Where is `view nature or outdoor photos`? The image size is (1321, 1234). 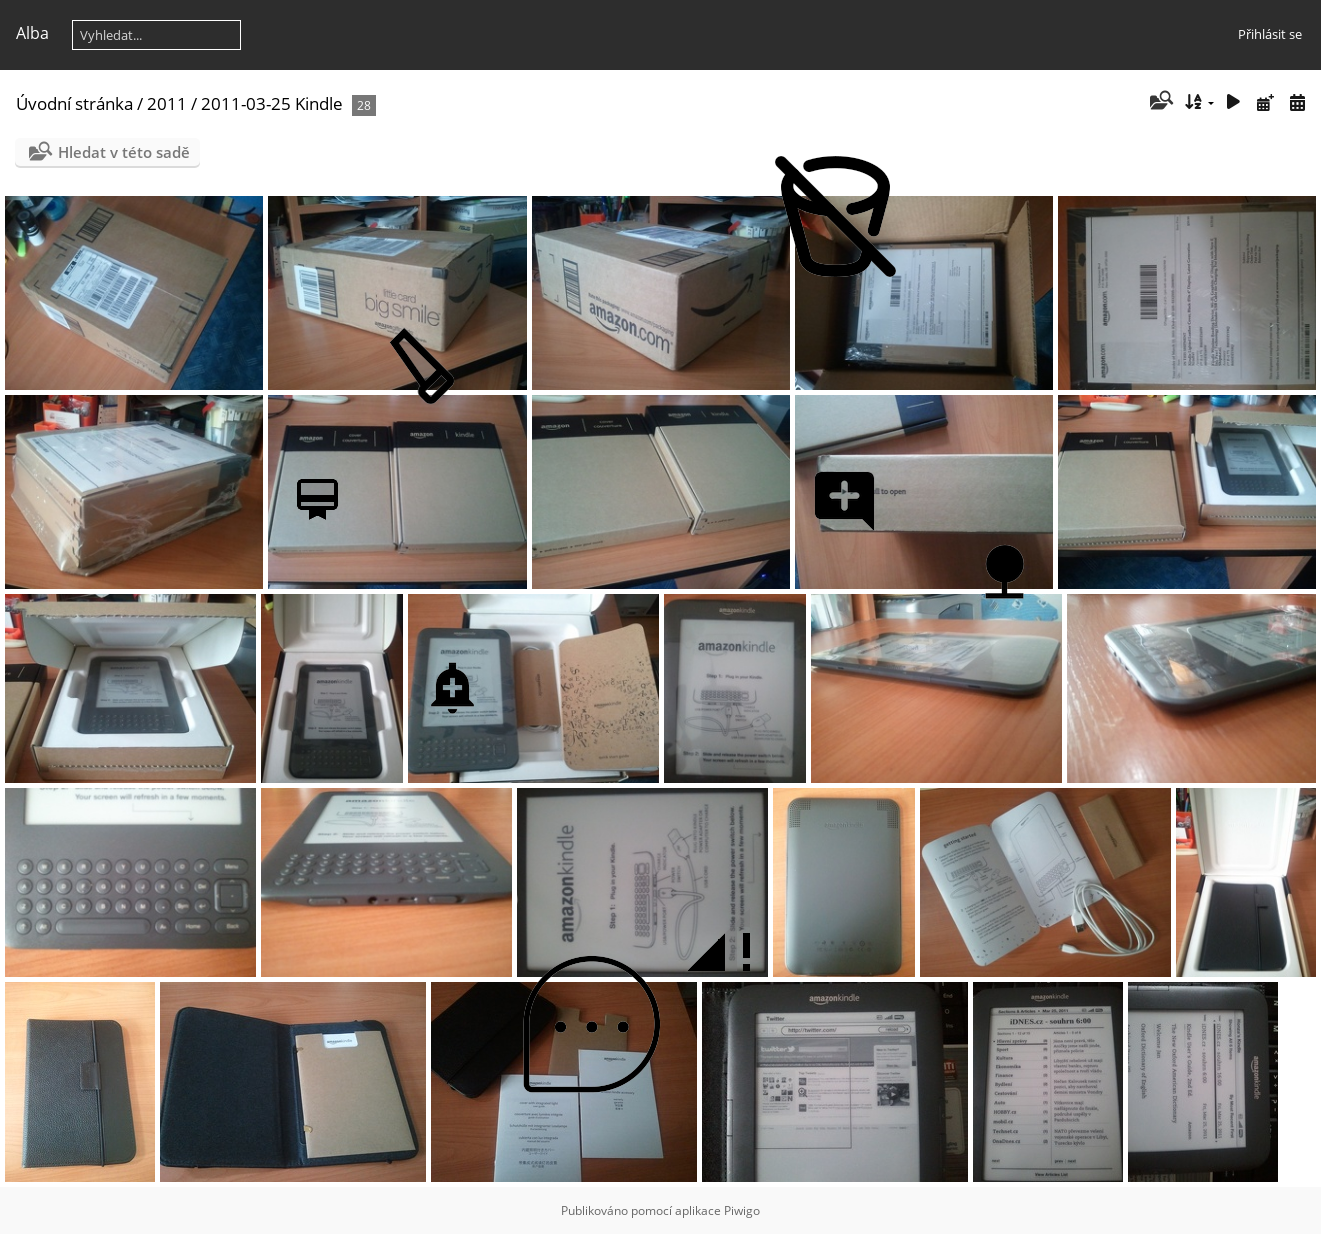
view nature or outdoor photos is located at coordinates (1004, 571).